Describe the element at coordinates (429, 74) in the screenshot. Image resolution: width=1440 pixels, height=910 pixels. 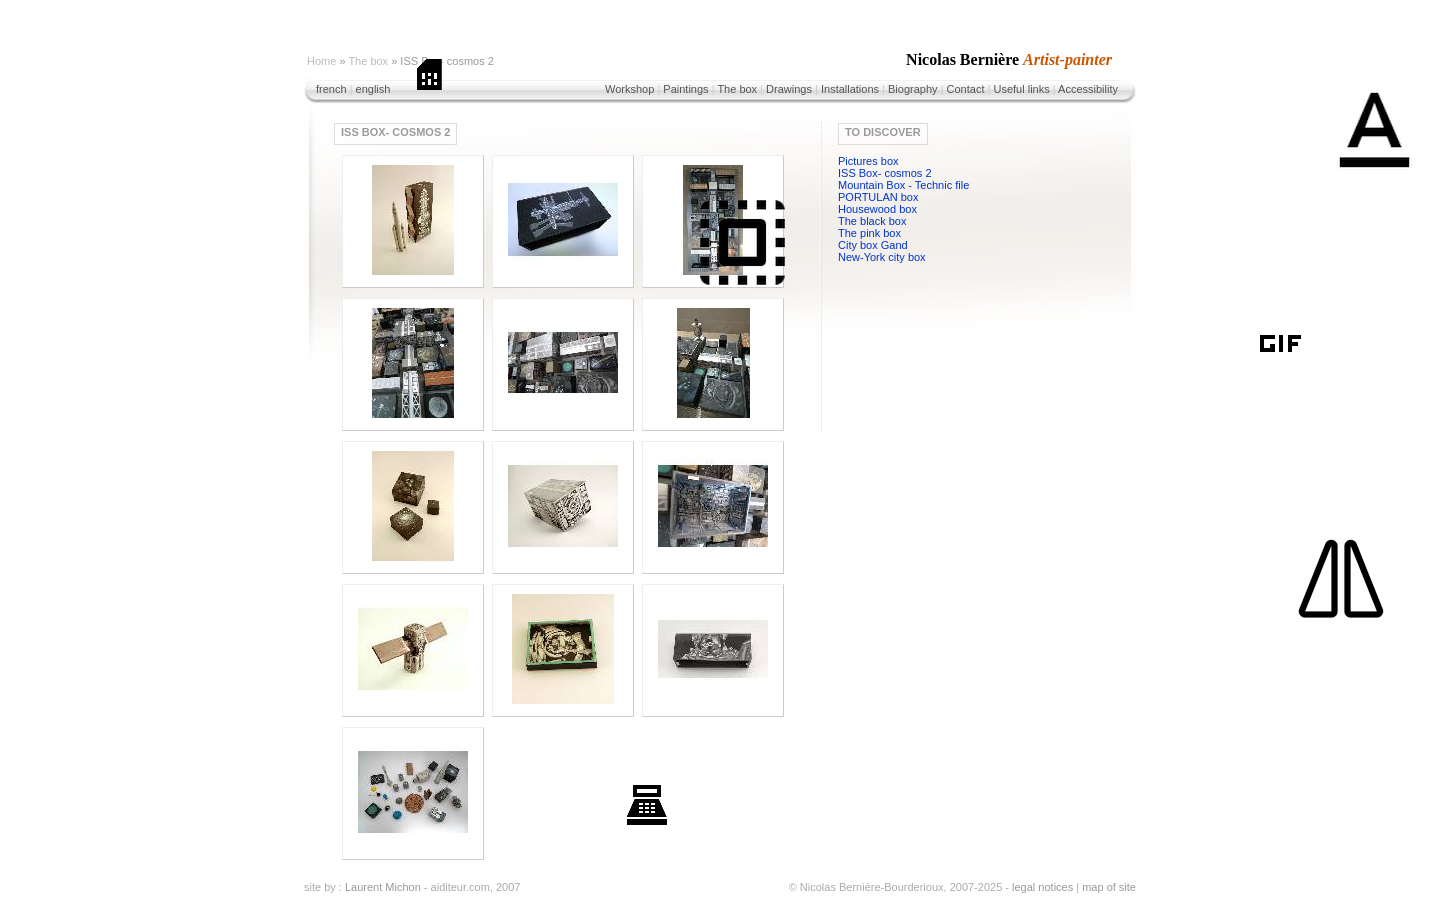
I see `view sim card information` at that location.